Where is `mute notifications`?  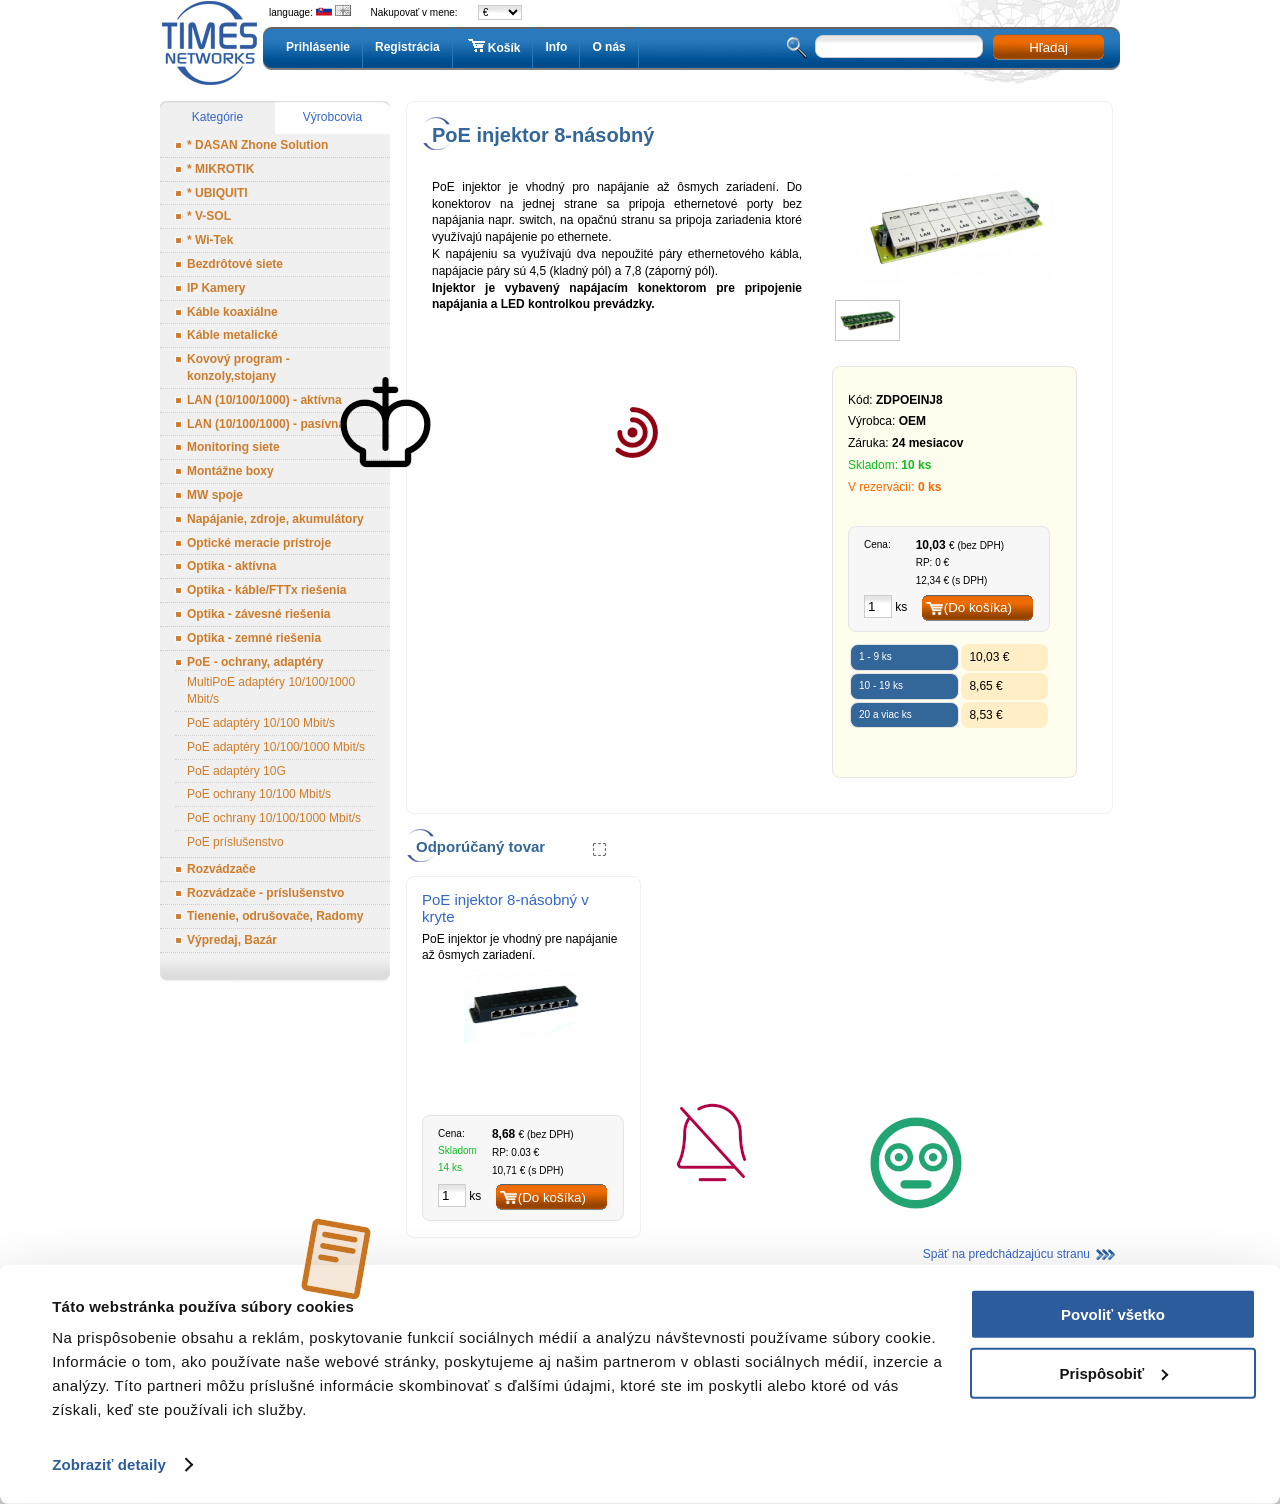
mute notifications is located at coordinates (712, 1142).